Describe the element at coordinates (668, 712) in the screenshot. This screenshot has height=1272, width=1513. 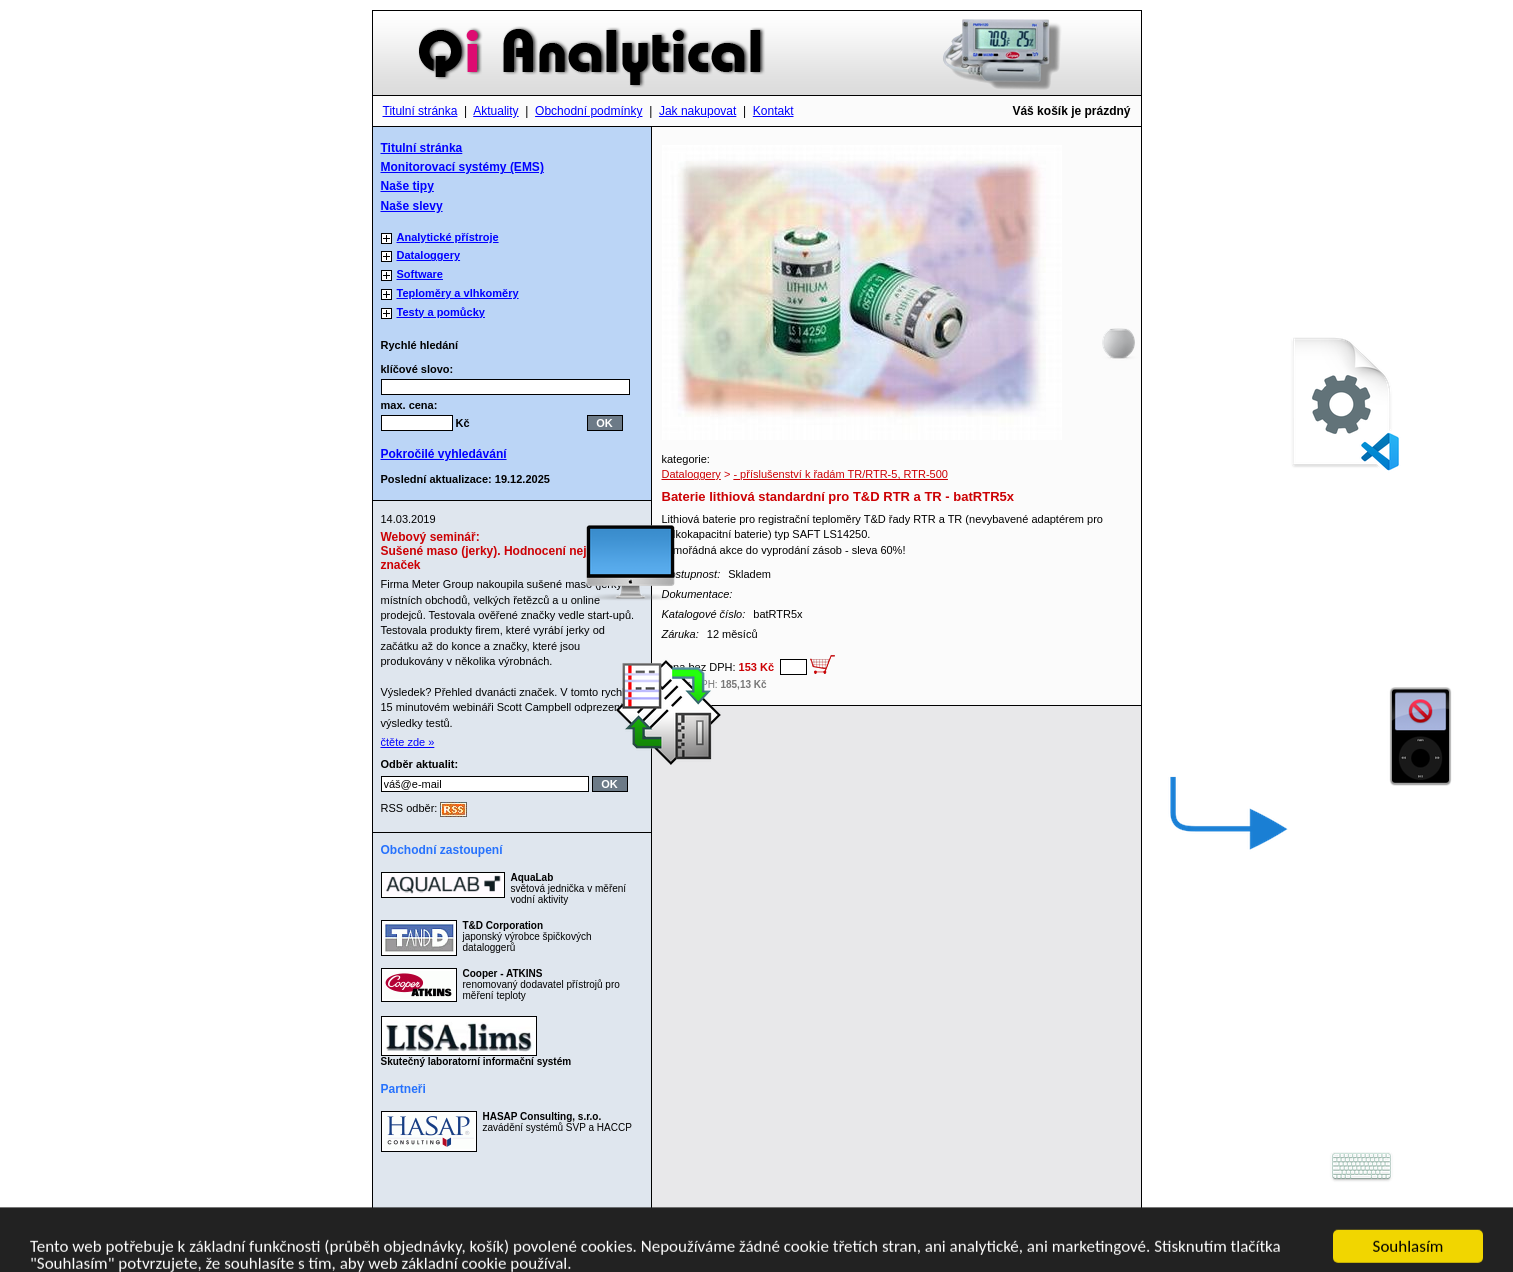
I see `convert between chinese text formats` at that location.